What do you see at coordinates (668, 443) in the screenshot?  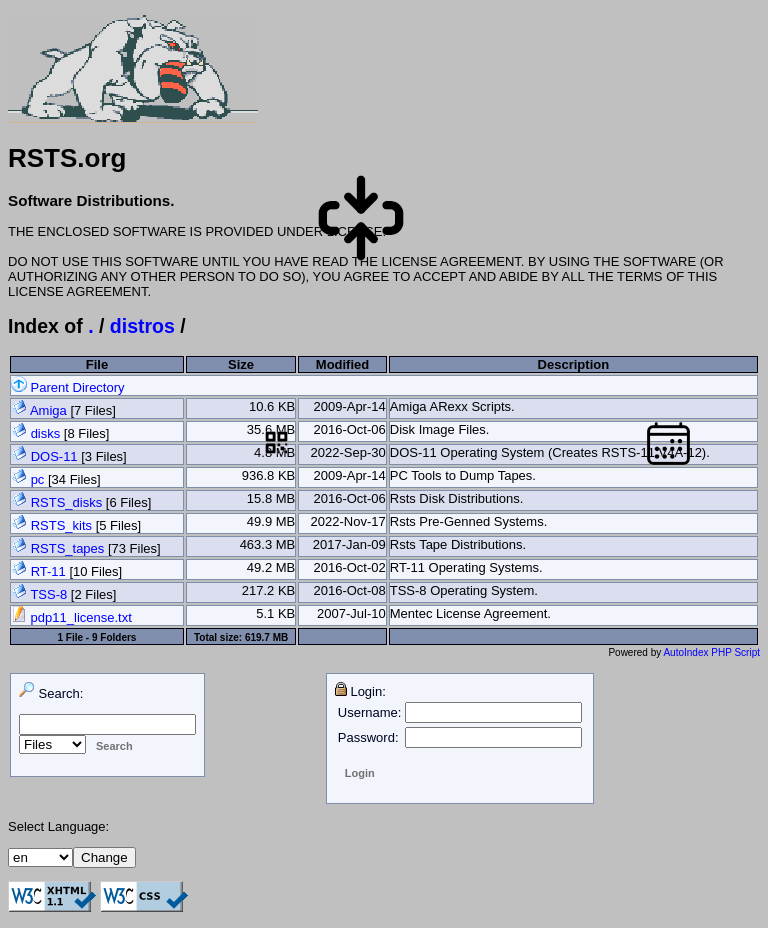 I see `view or open the calendar` at bounding box center [668, 443].